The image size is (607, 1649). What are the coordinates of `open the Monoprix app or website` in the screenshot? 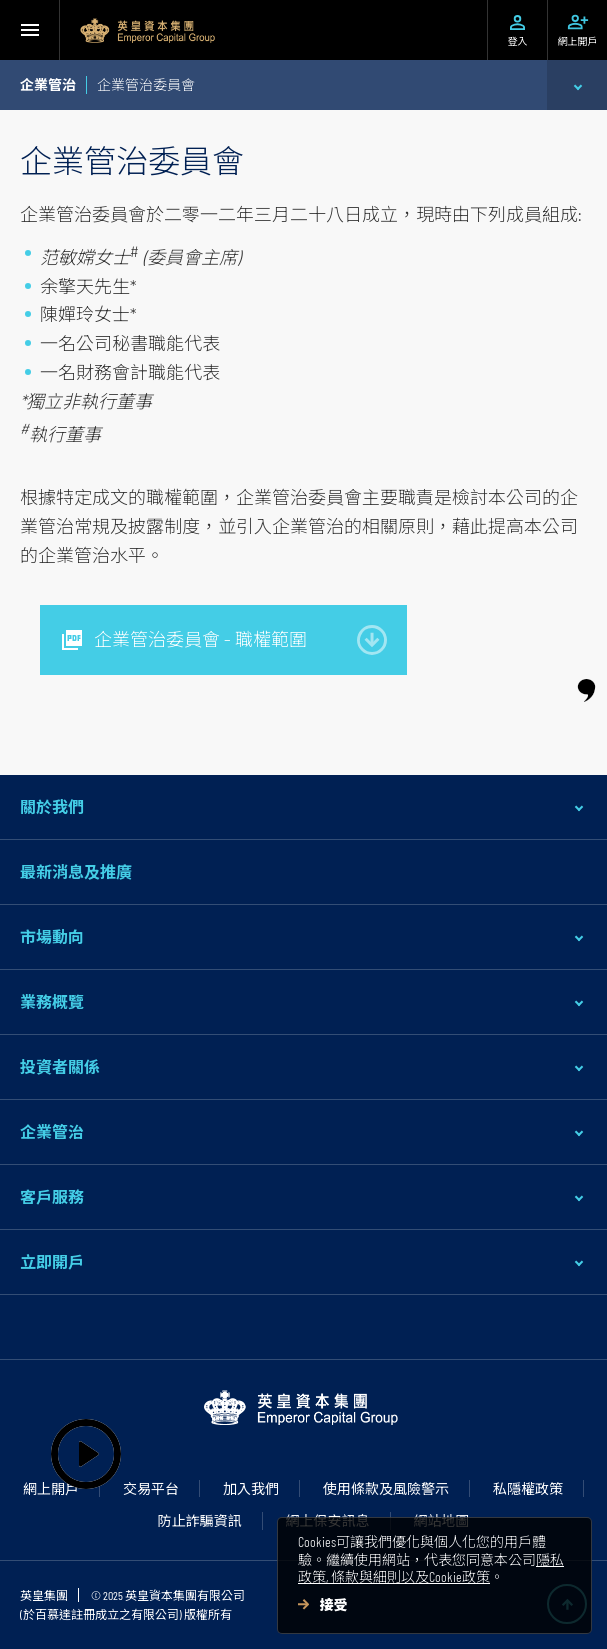 It's located at (586, 690).